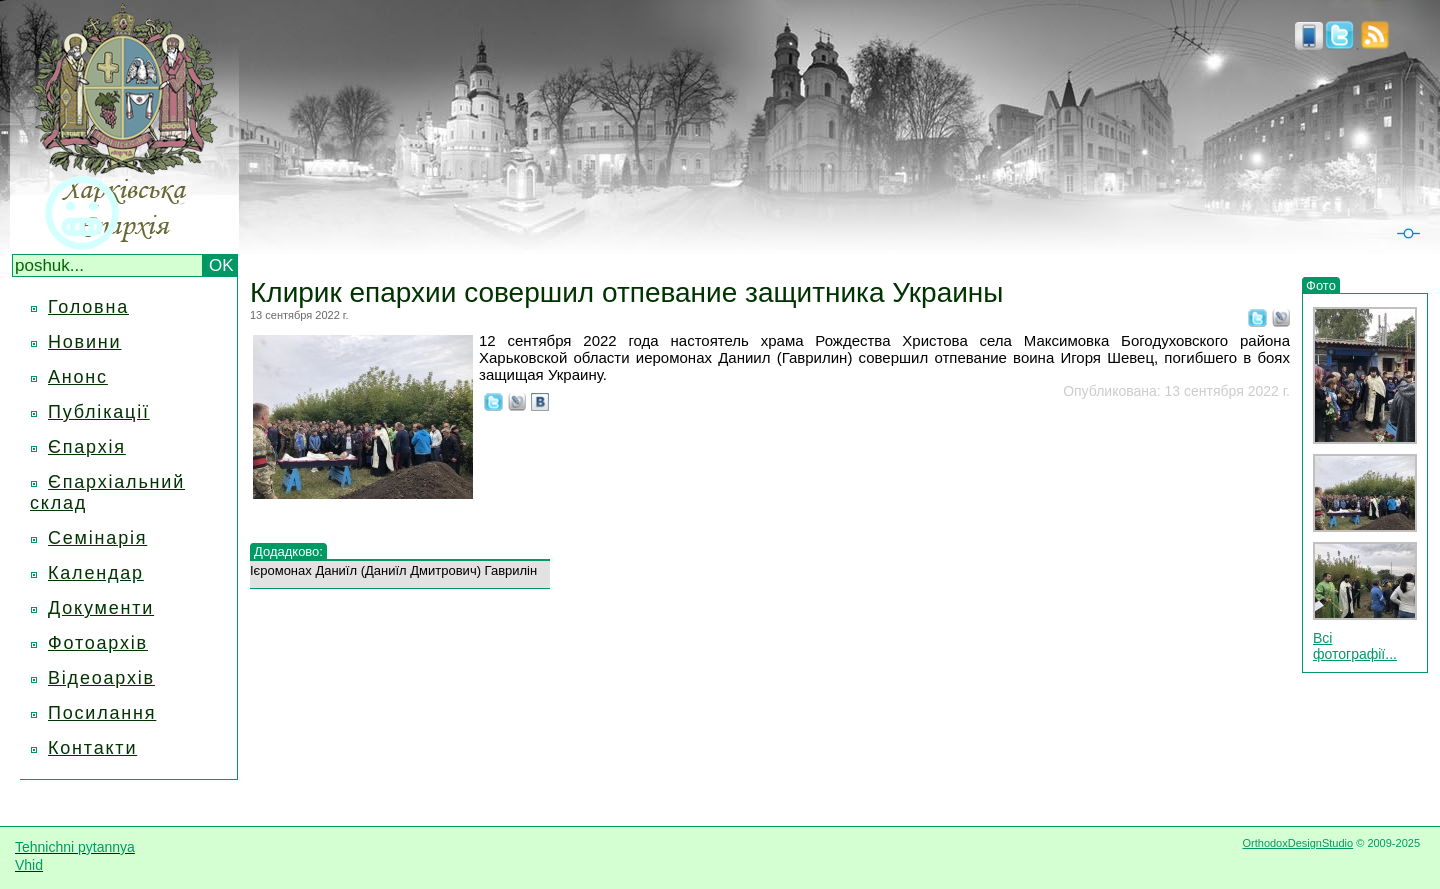  I want to click on view commit history in version control, so click(1408, 233).